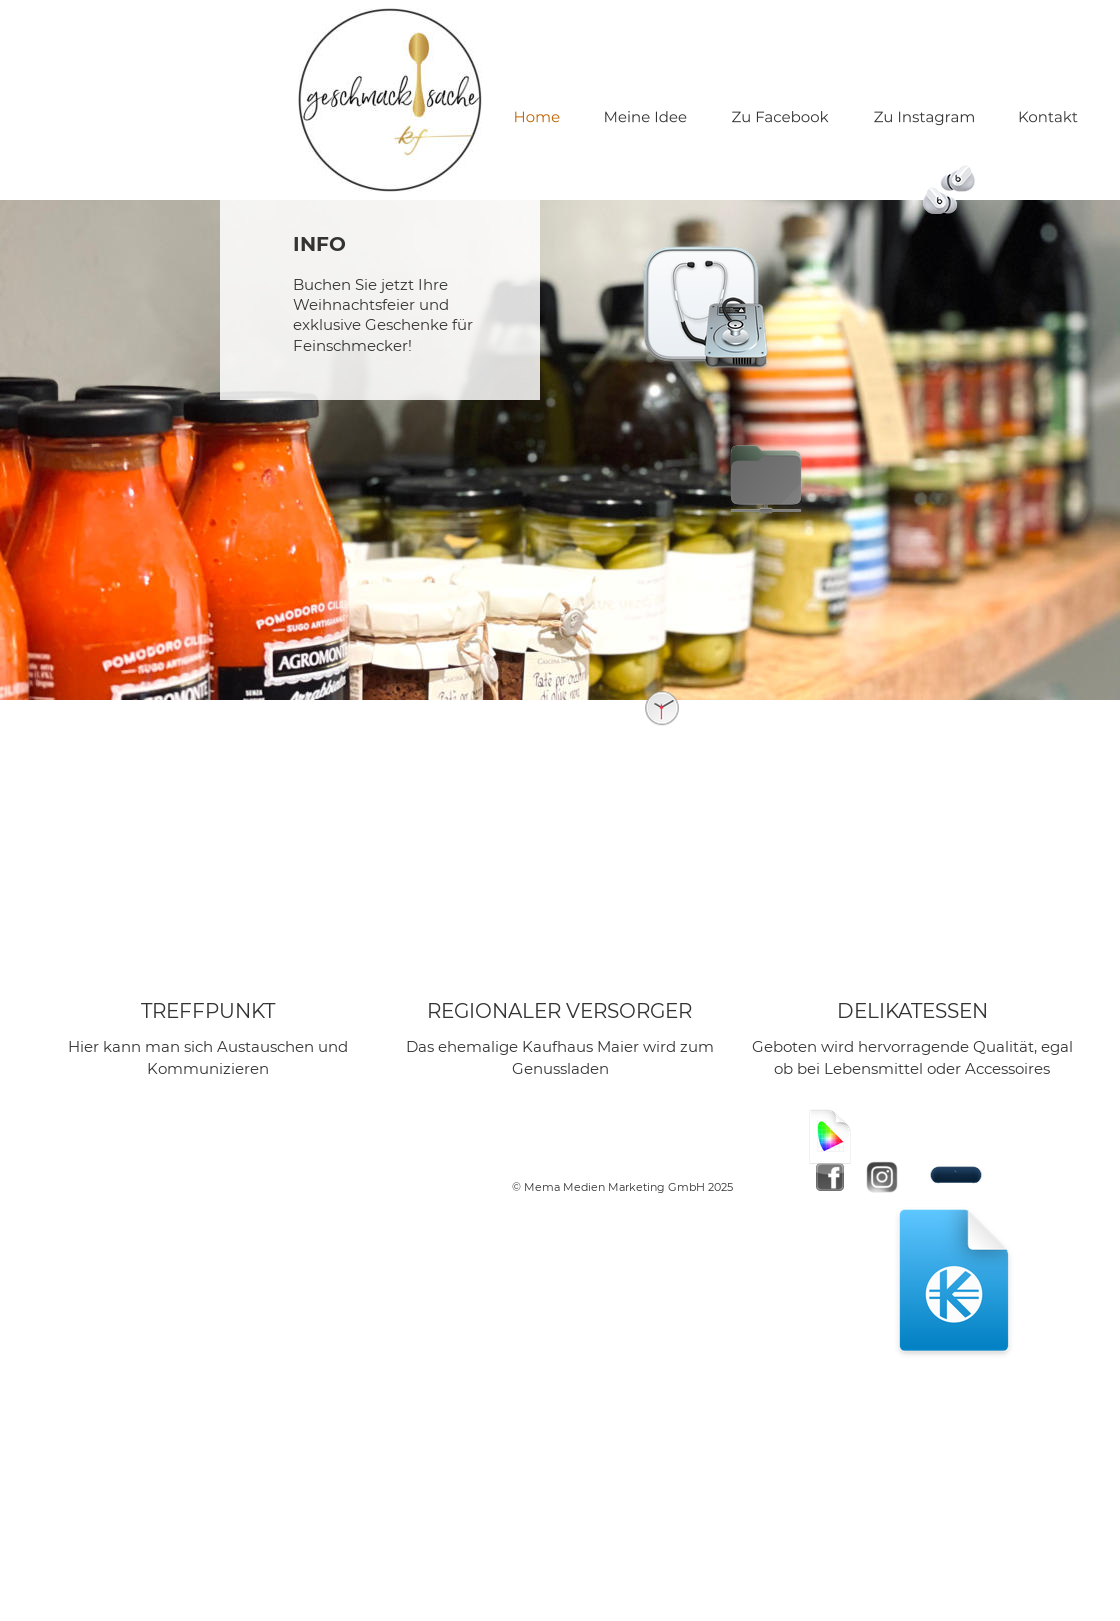  I want to click on connect to bluetooth speaker, so click(956, 1175).